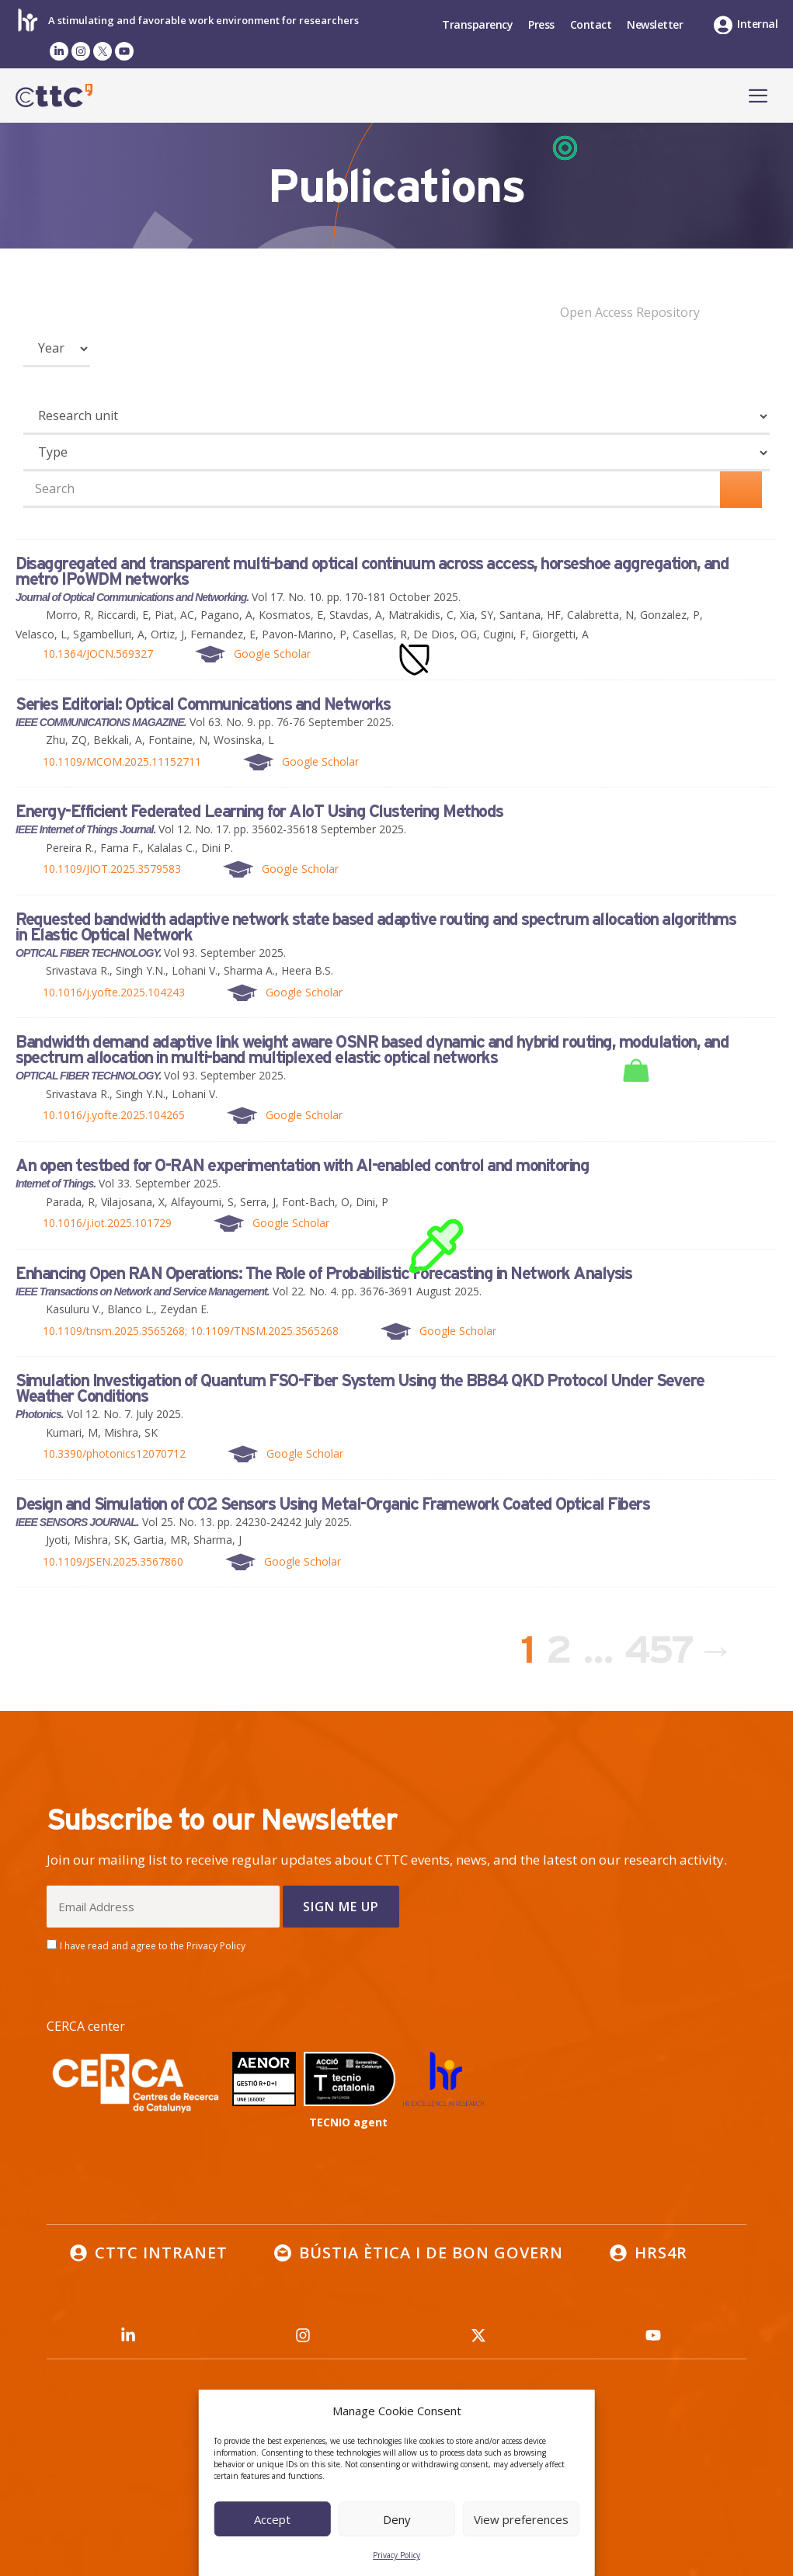 The image size is (793, 2576). I want to click on pick a color from the canvas, so click(436, 1246).